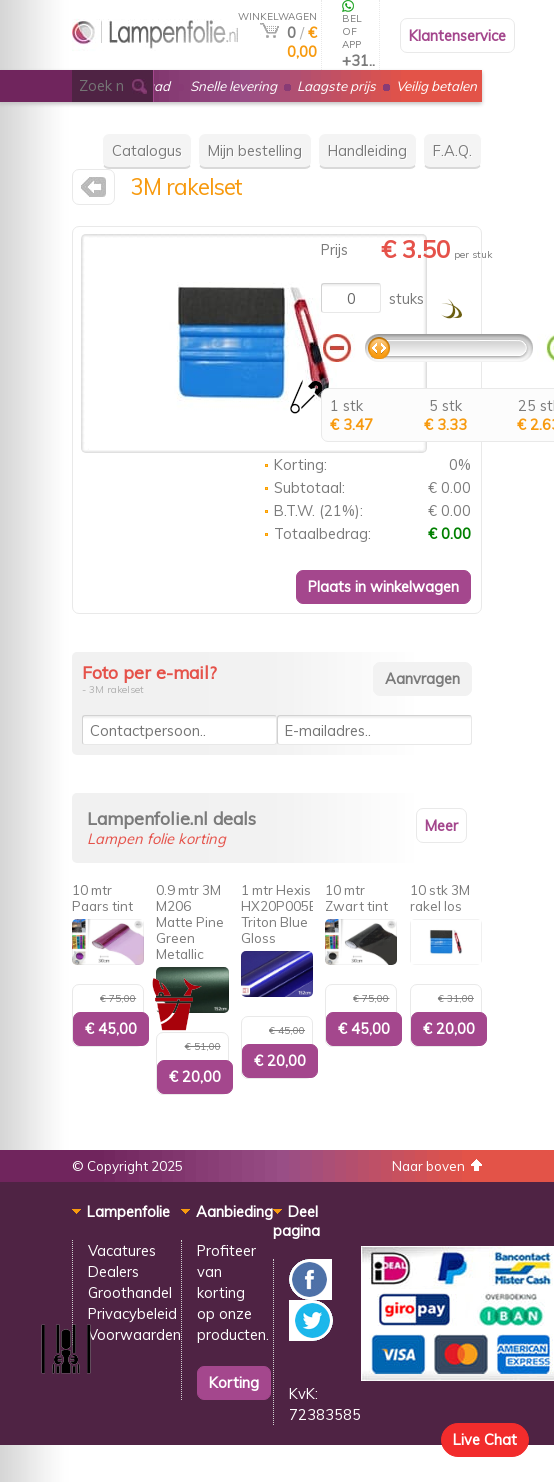  I want to click on indicates a slash or cutting attack action, so click(451, 309).